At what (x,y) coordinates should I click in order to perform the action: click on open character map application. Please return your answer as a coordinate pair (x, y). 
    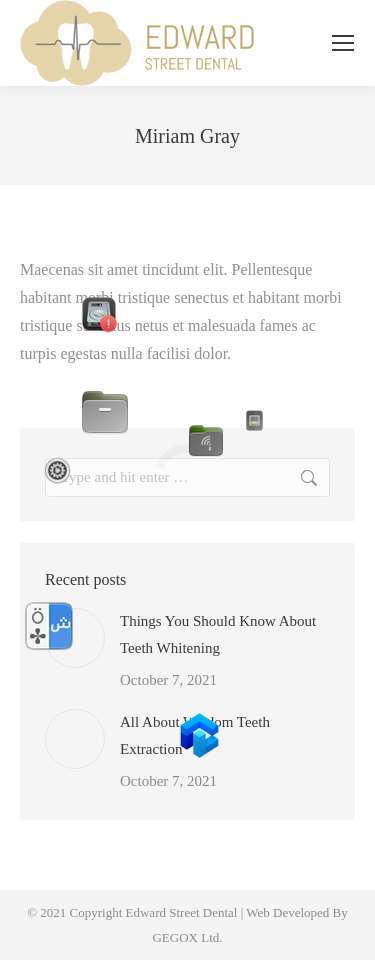
    Looking at the image, I should click on (49, 626).